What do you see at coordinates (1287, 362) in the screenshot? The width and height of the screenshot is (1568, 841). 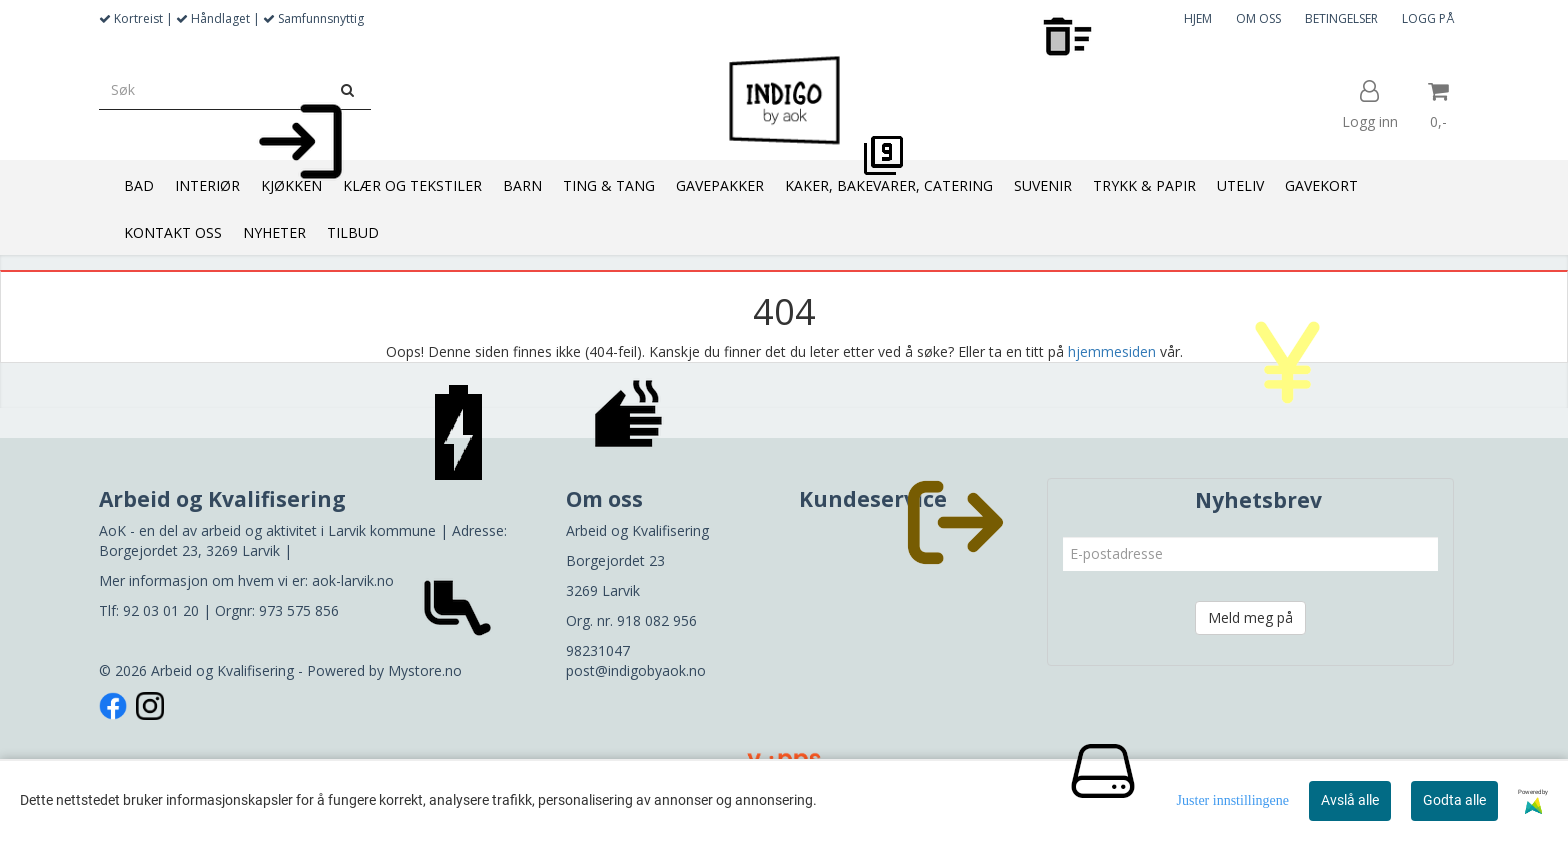 I see `view prices in japanese yen` at bounding box center [1287, 362].